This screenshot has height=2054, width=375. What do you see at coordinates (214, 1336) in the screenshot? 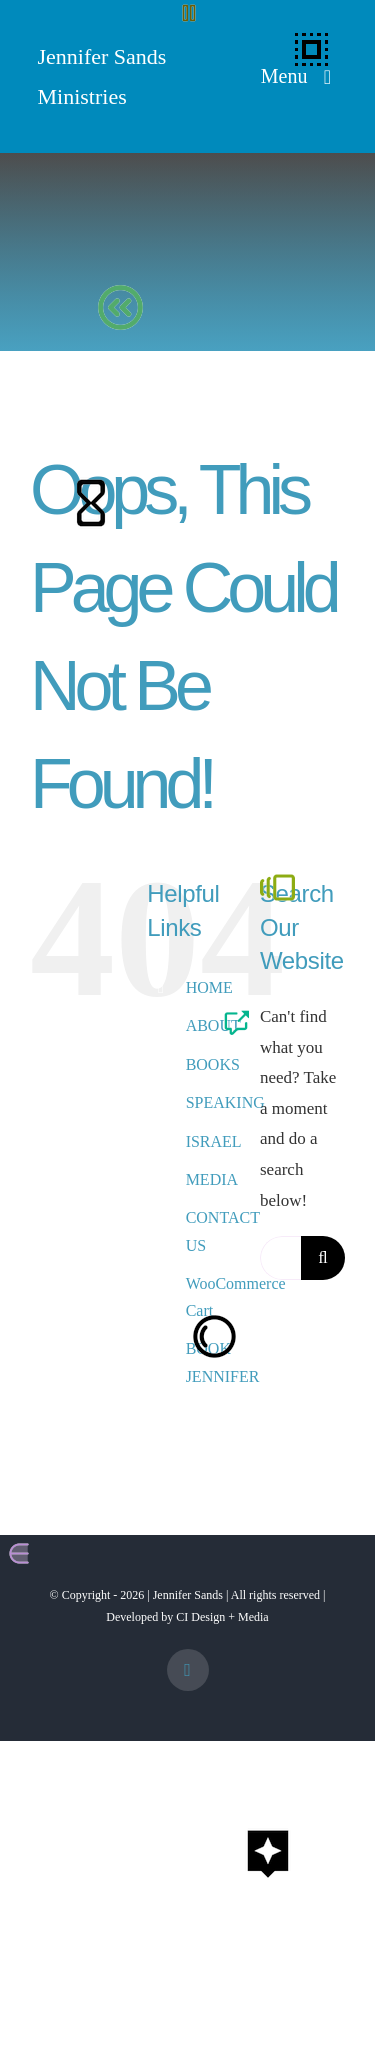
I see `apply inner shadow effect to the left side` at bounding box center [214, 1336].